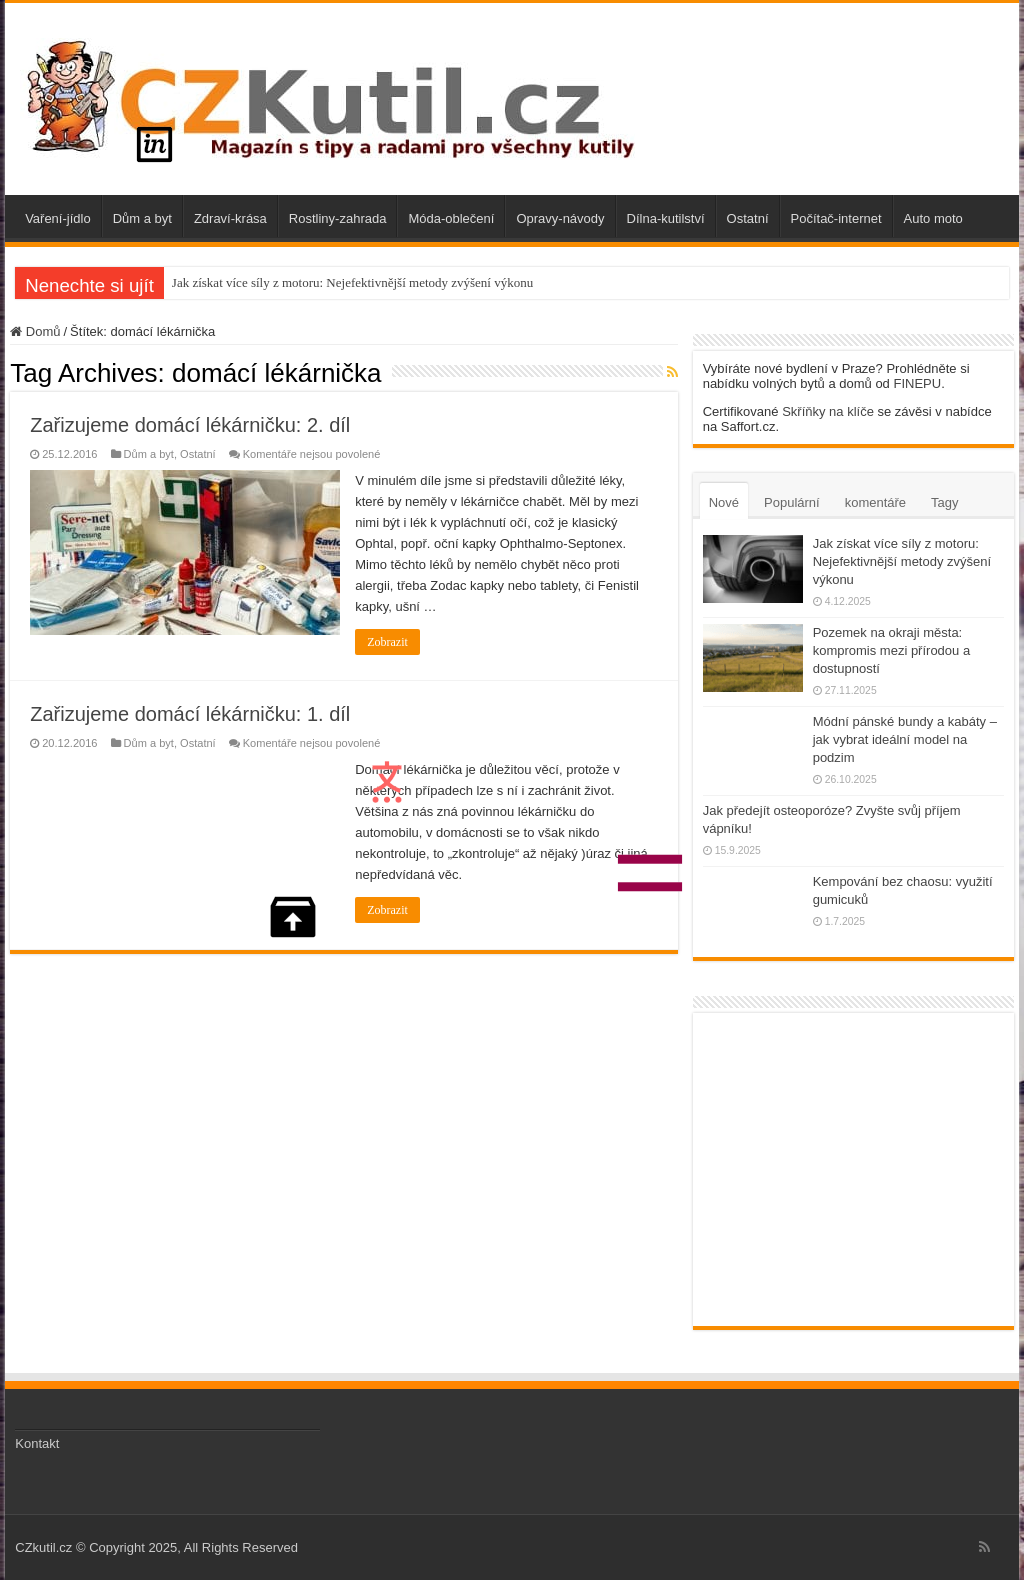 This screenshot has width=1024, height=1580. I want to click on indicates equal or balanced values, so click(650, 873).